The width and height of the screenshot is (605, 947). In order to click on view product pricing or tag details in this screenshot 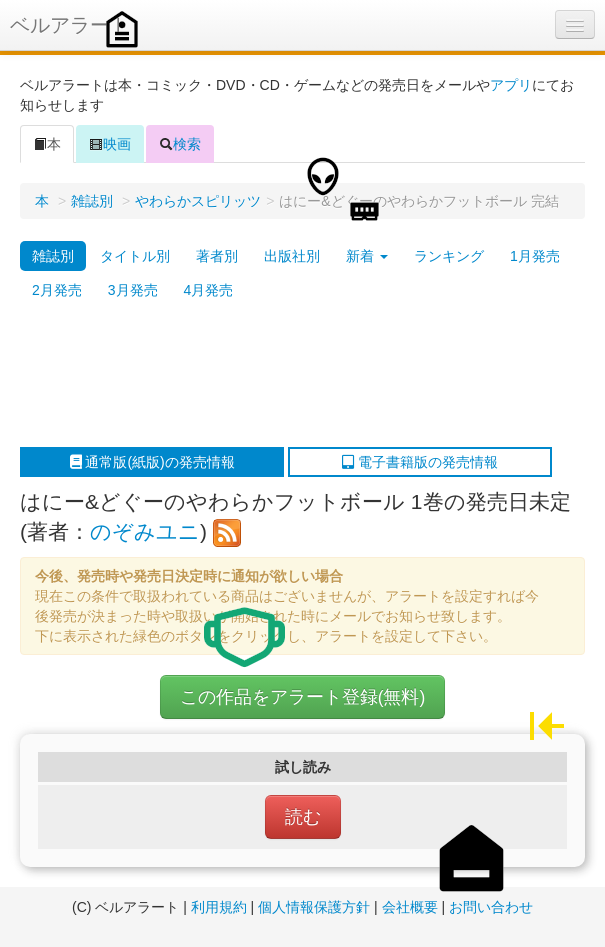, I will do `click(122, 30)`.